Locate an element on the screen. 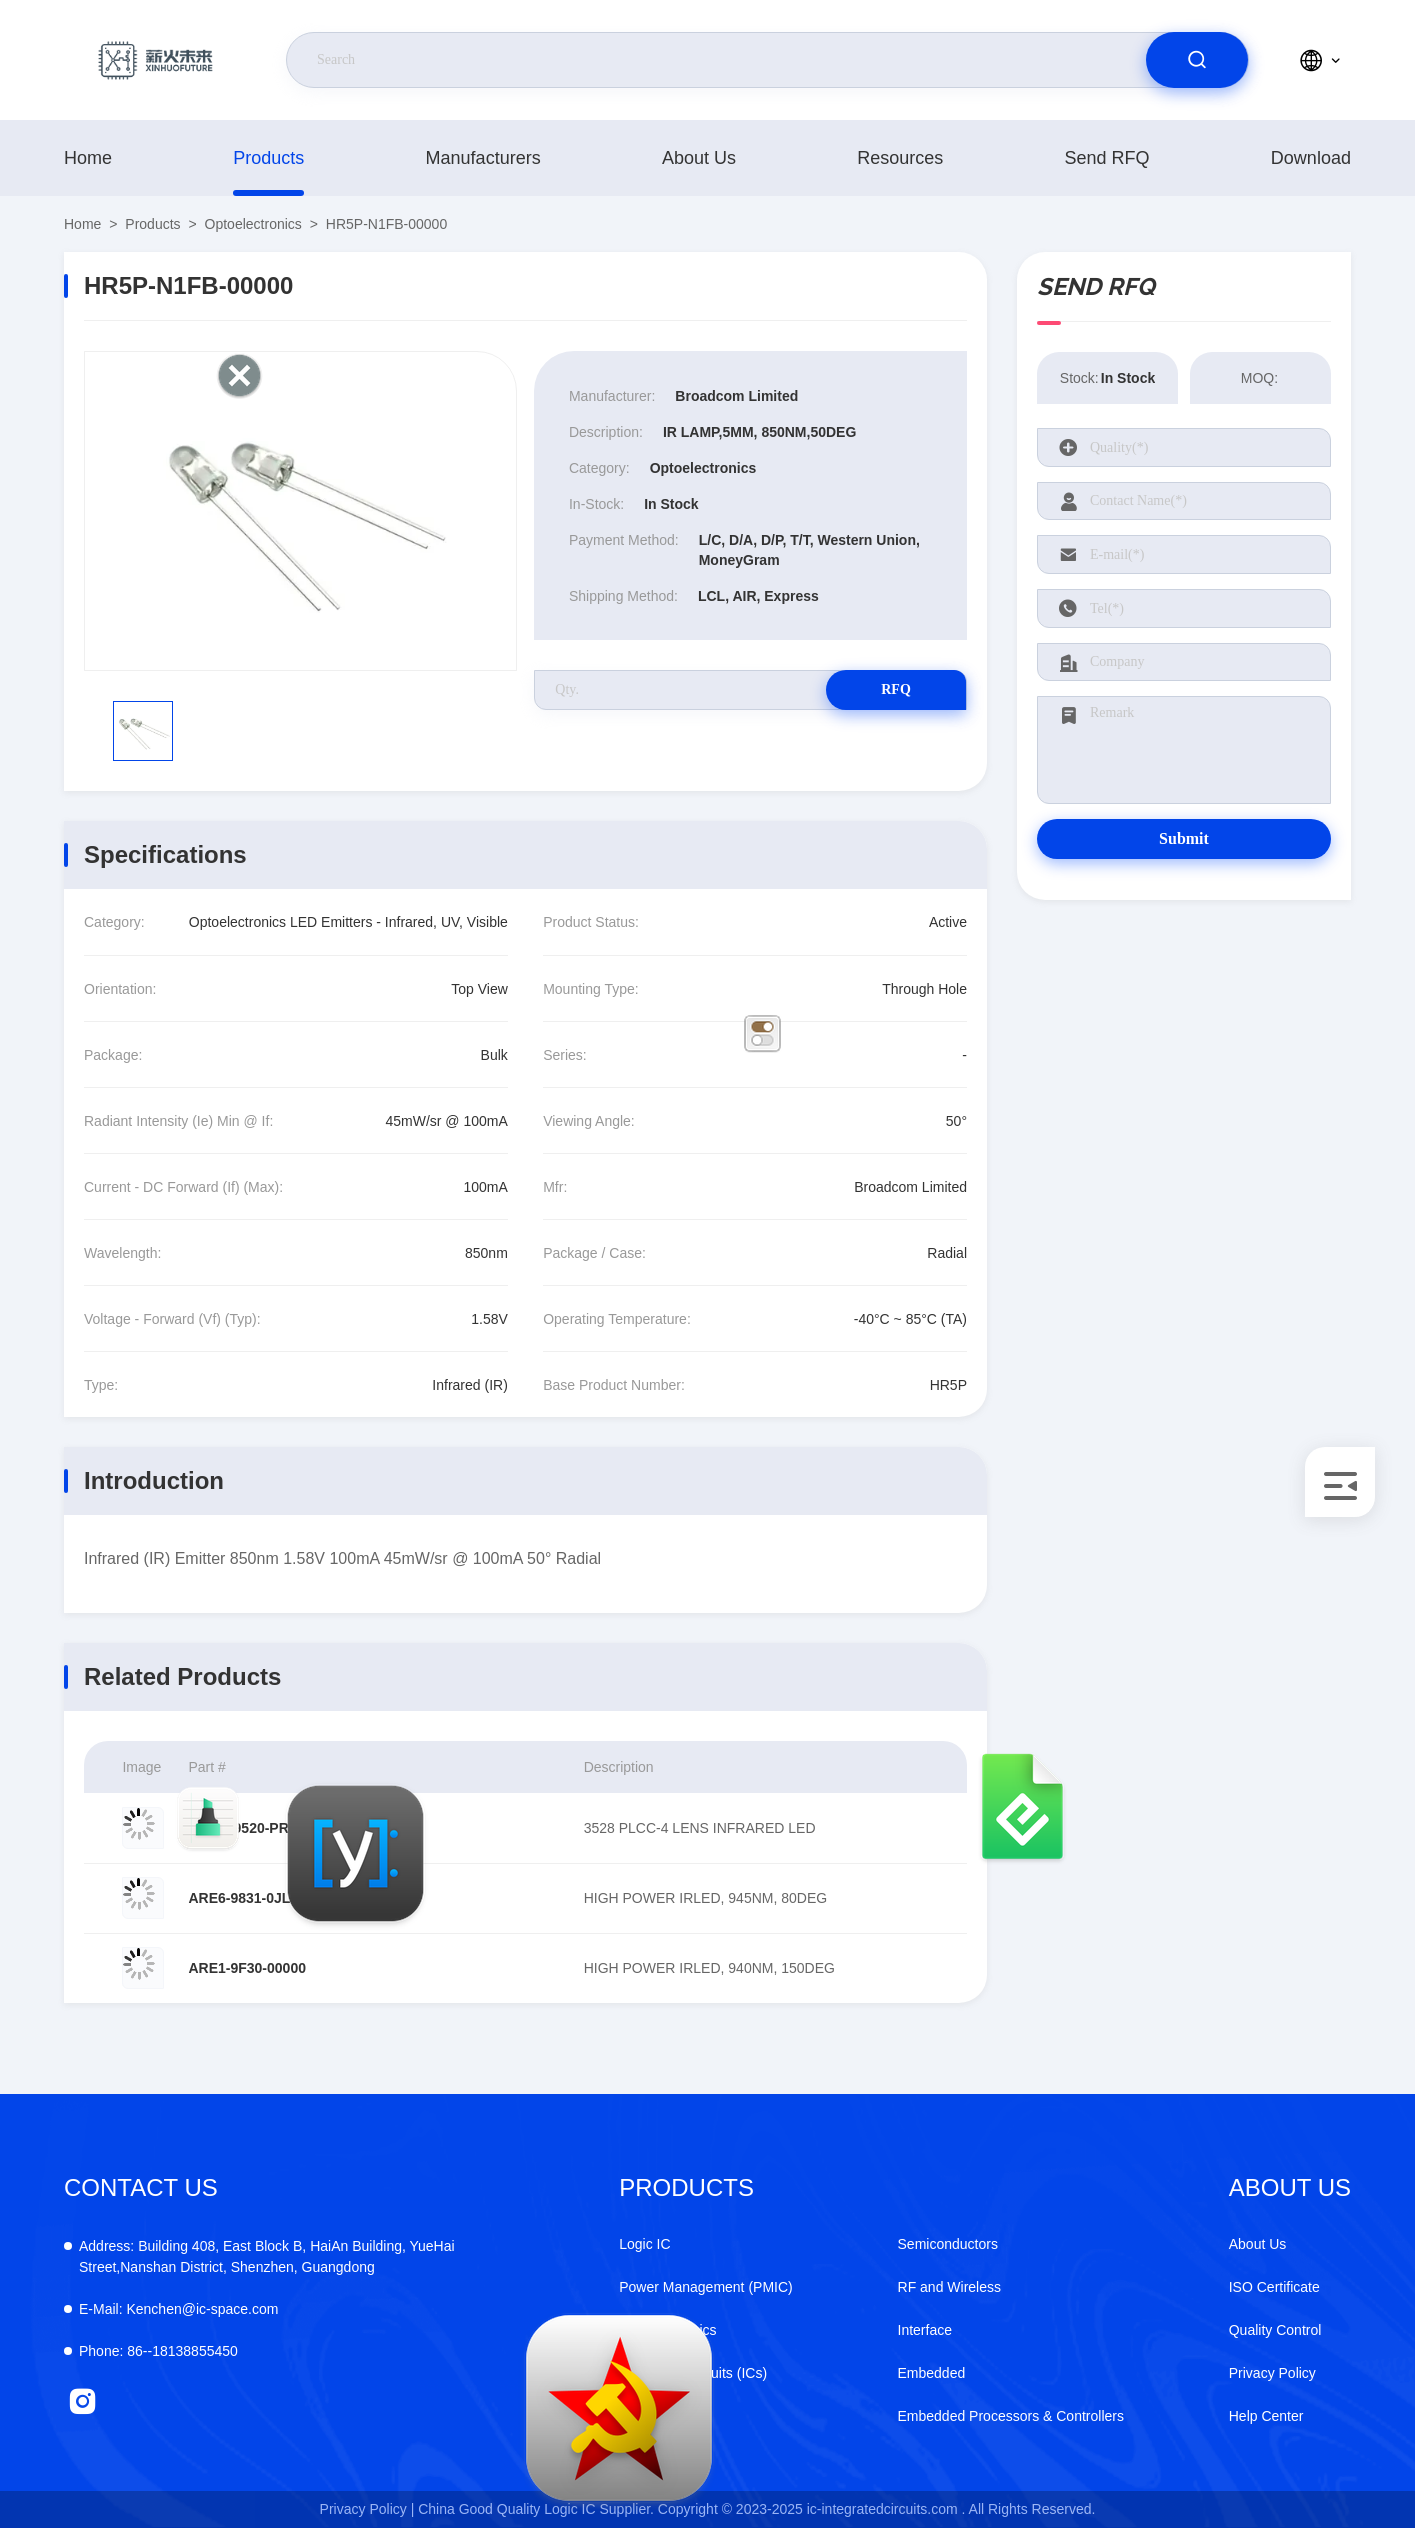 The image size is (1415, 2528). open gnome tweaks application is located at coordinates (762, 1033).